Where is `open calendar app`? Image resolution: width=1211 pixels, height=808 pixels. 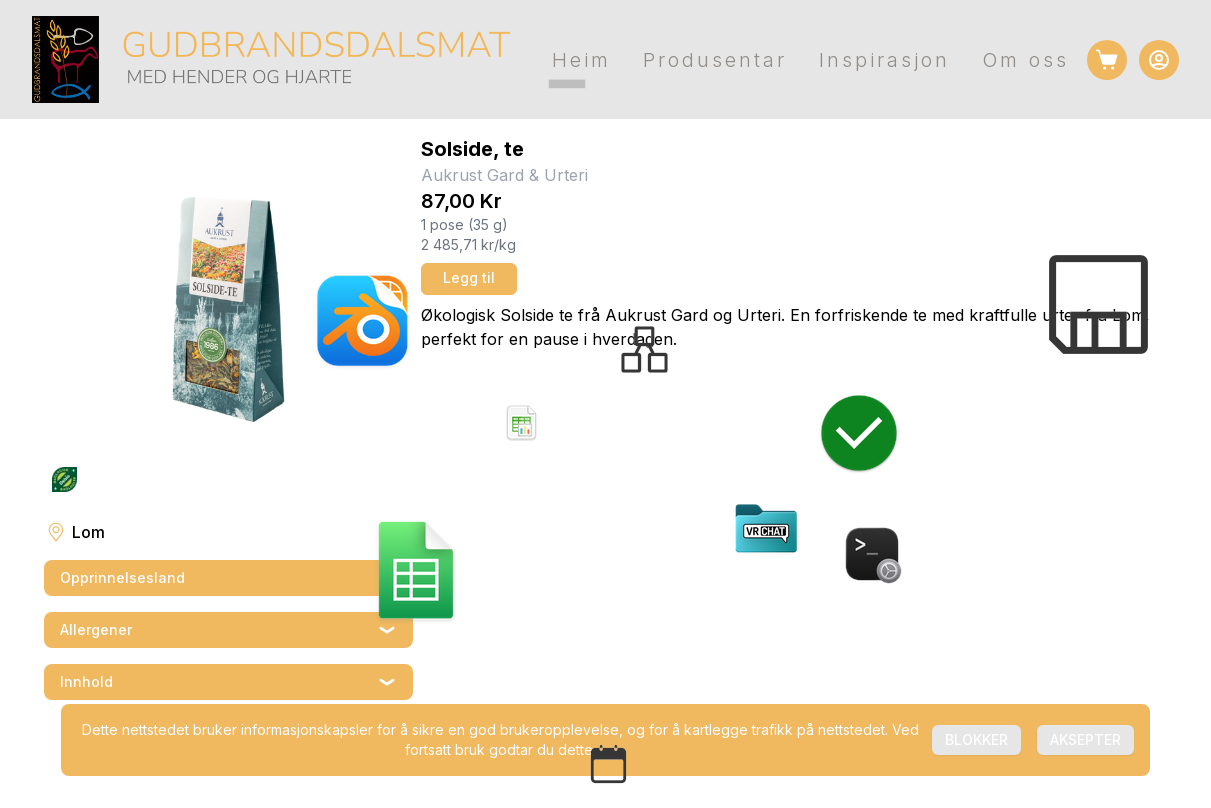
open calendar app is located at coordinates (608, 765).